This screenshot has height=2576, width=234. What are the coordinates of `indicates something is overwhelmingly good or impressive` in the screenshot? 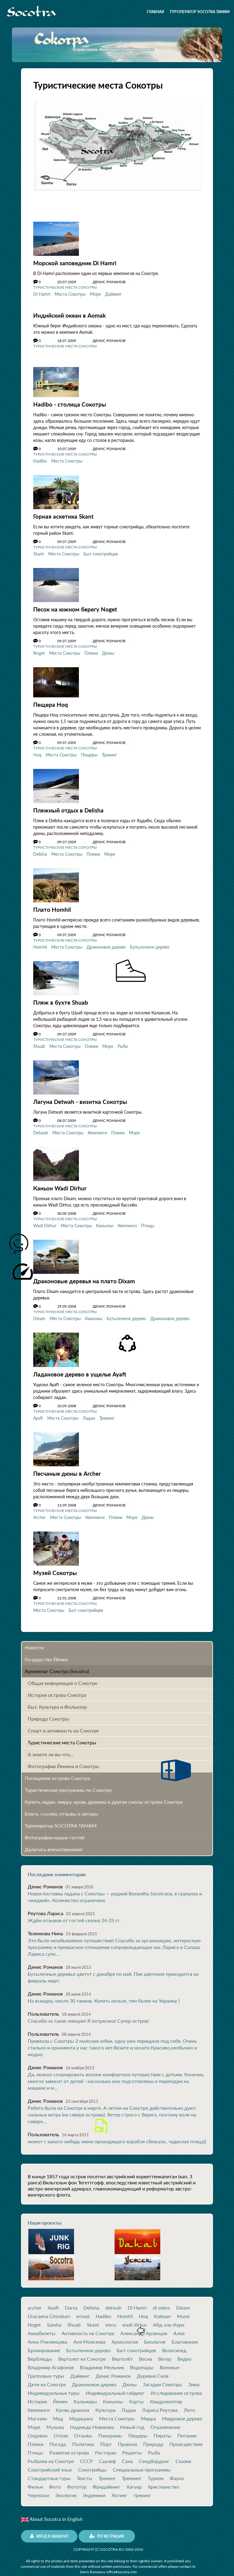 It's located at (19, 1243).